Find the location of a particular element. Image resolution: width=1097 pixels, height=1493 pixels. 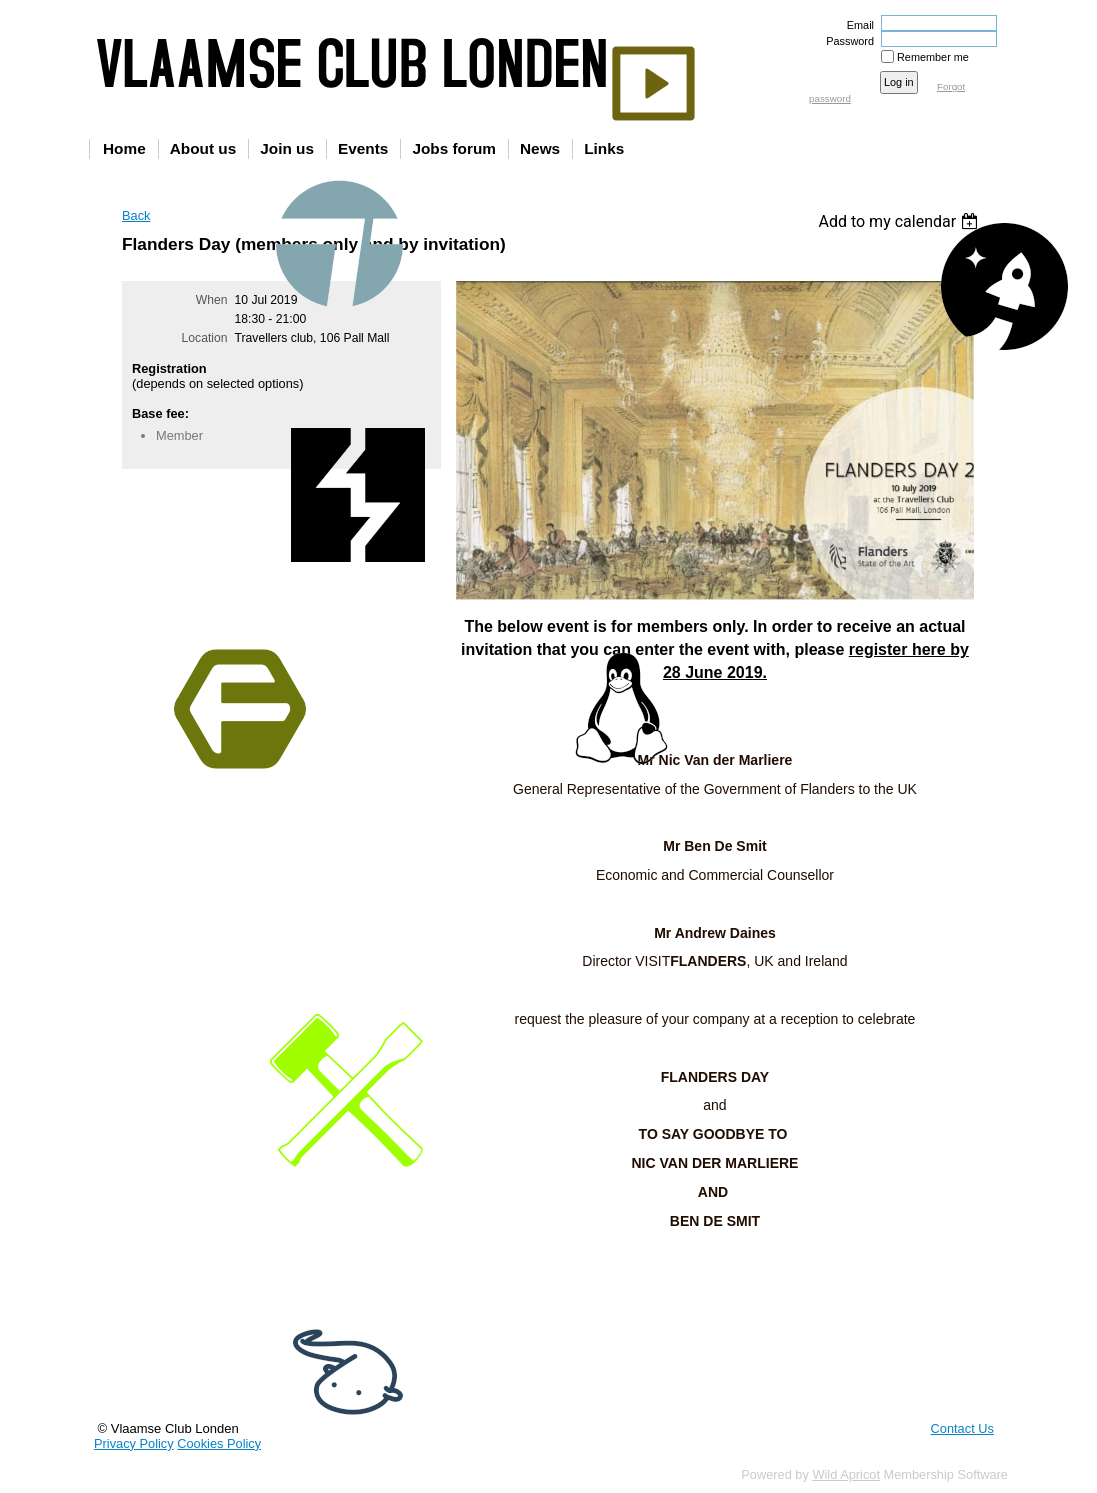

textpattern CMS logo is located at coordinates (346, 1090).